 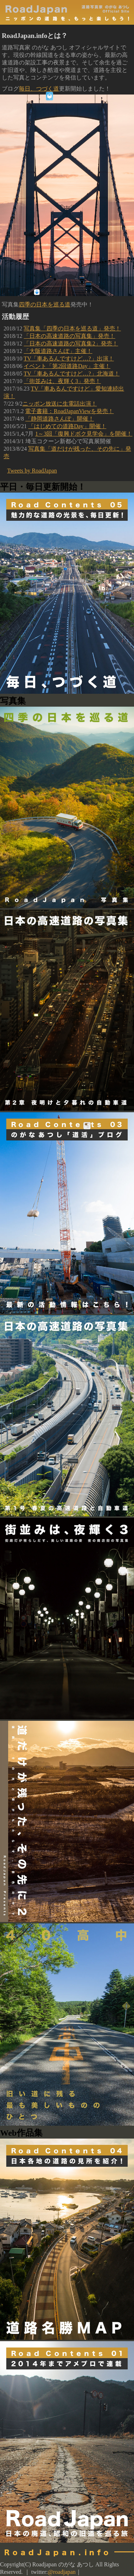 I want to click on open system tweaks or customization settings, so click(x=87, y=1125).